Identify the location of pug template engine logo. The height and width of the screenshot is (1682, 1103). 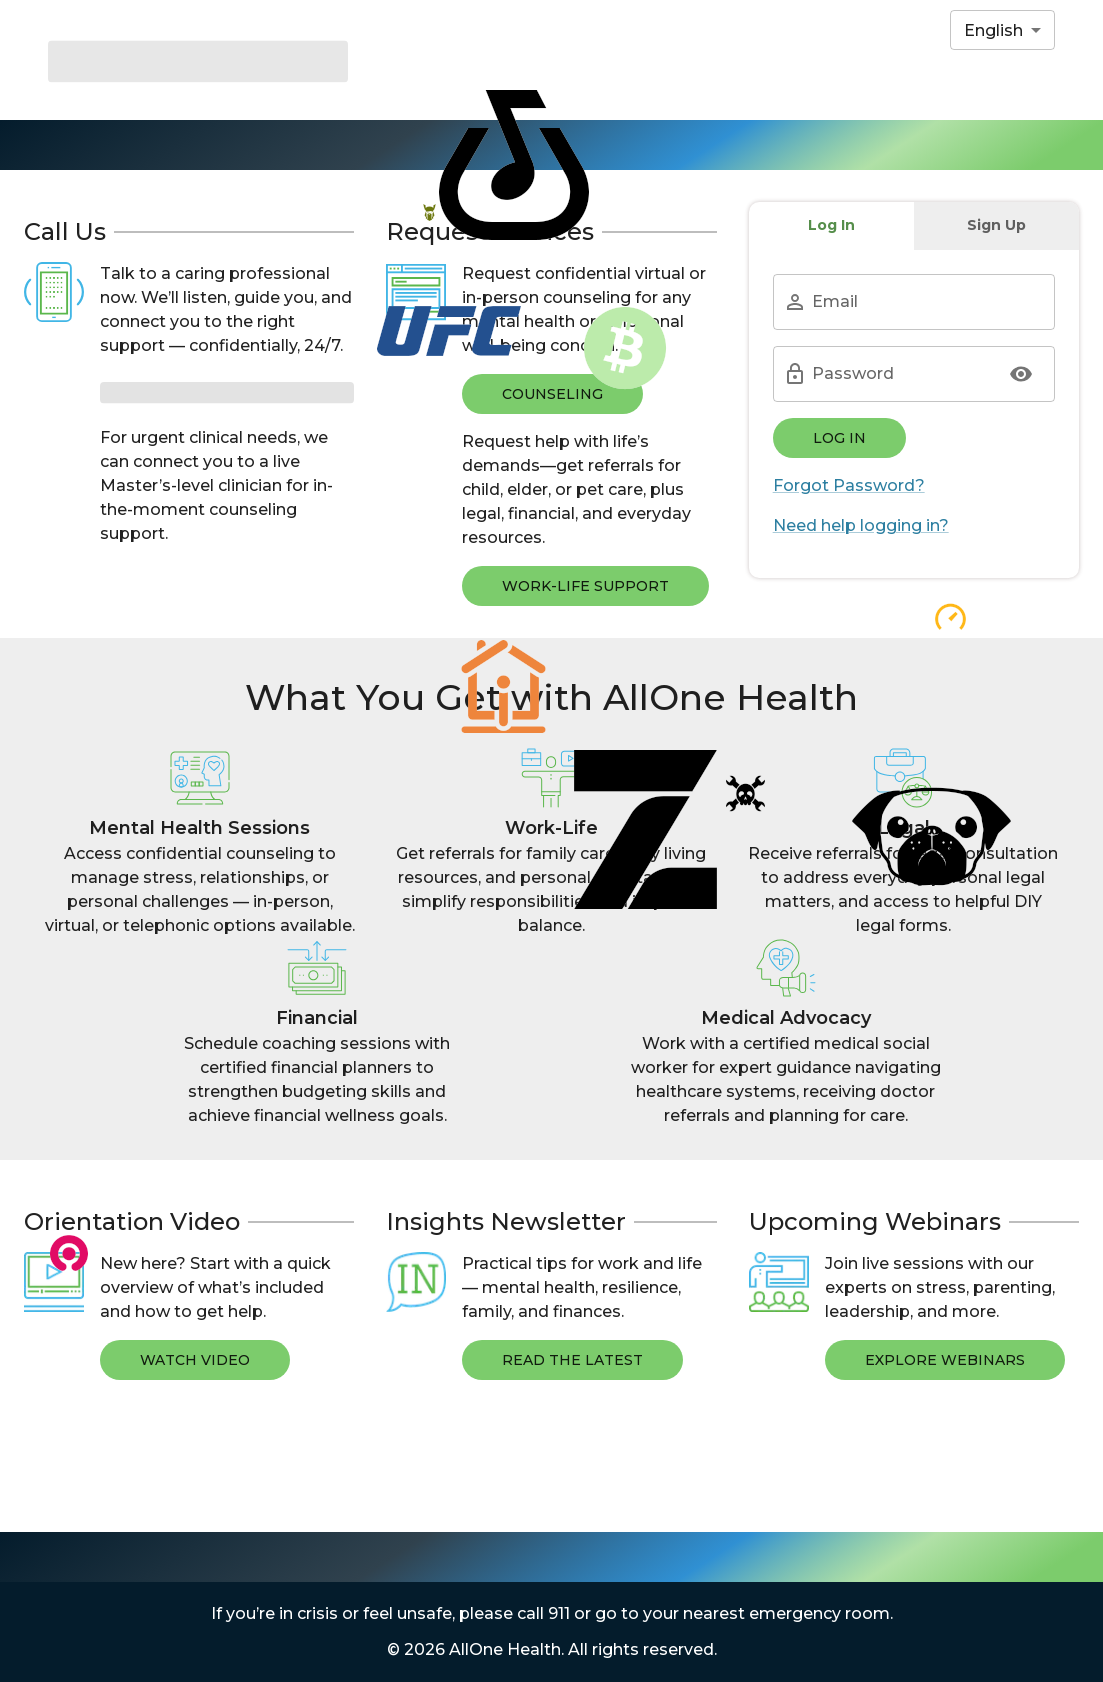
(931, 836).